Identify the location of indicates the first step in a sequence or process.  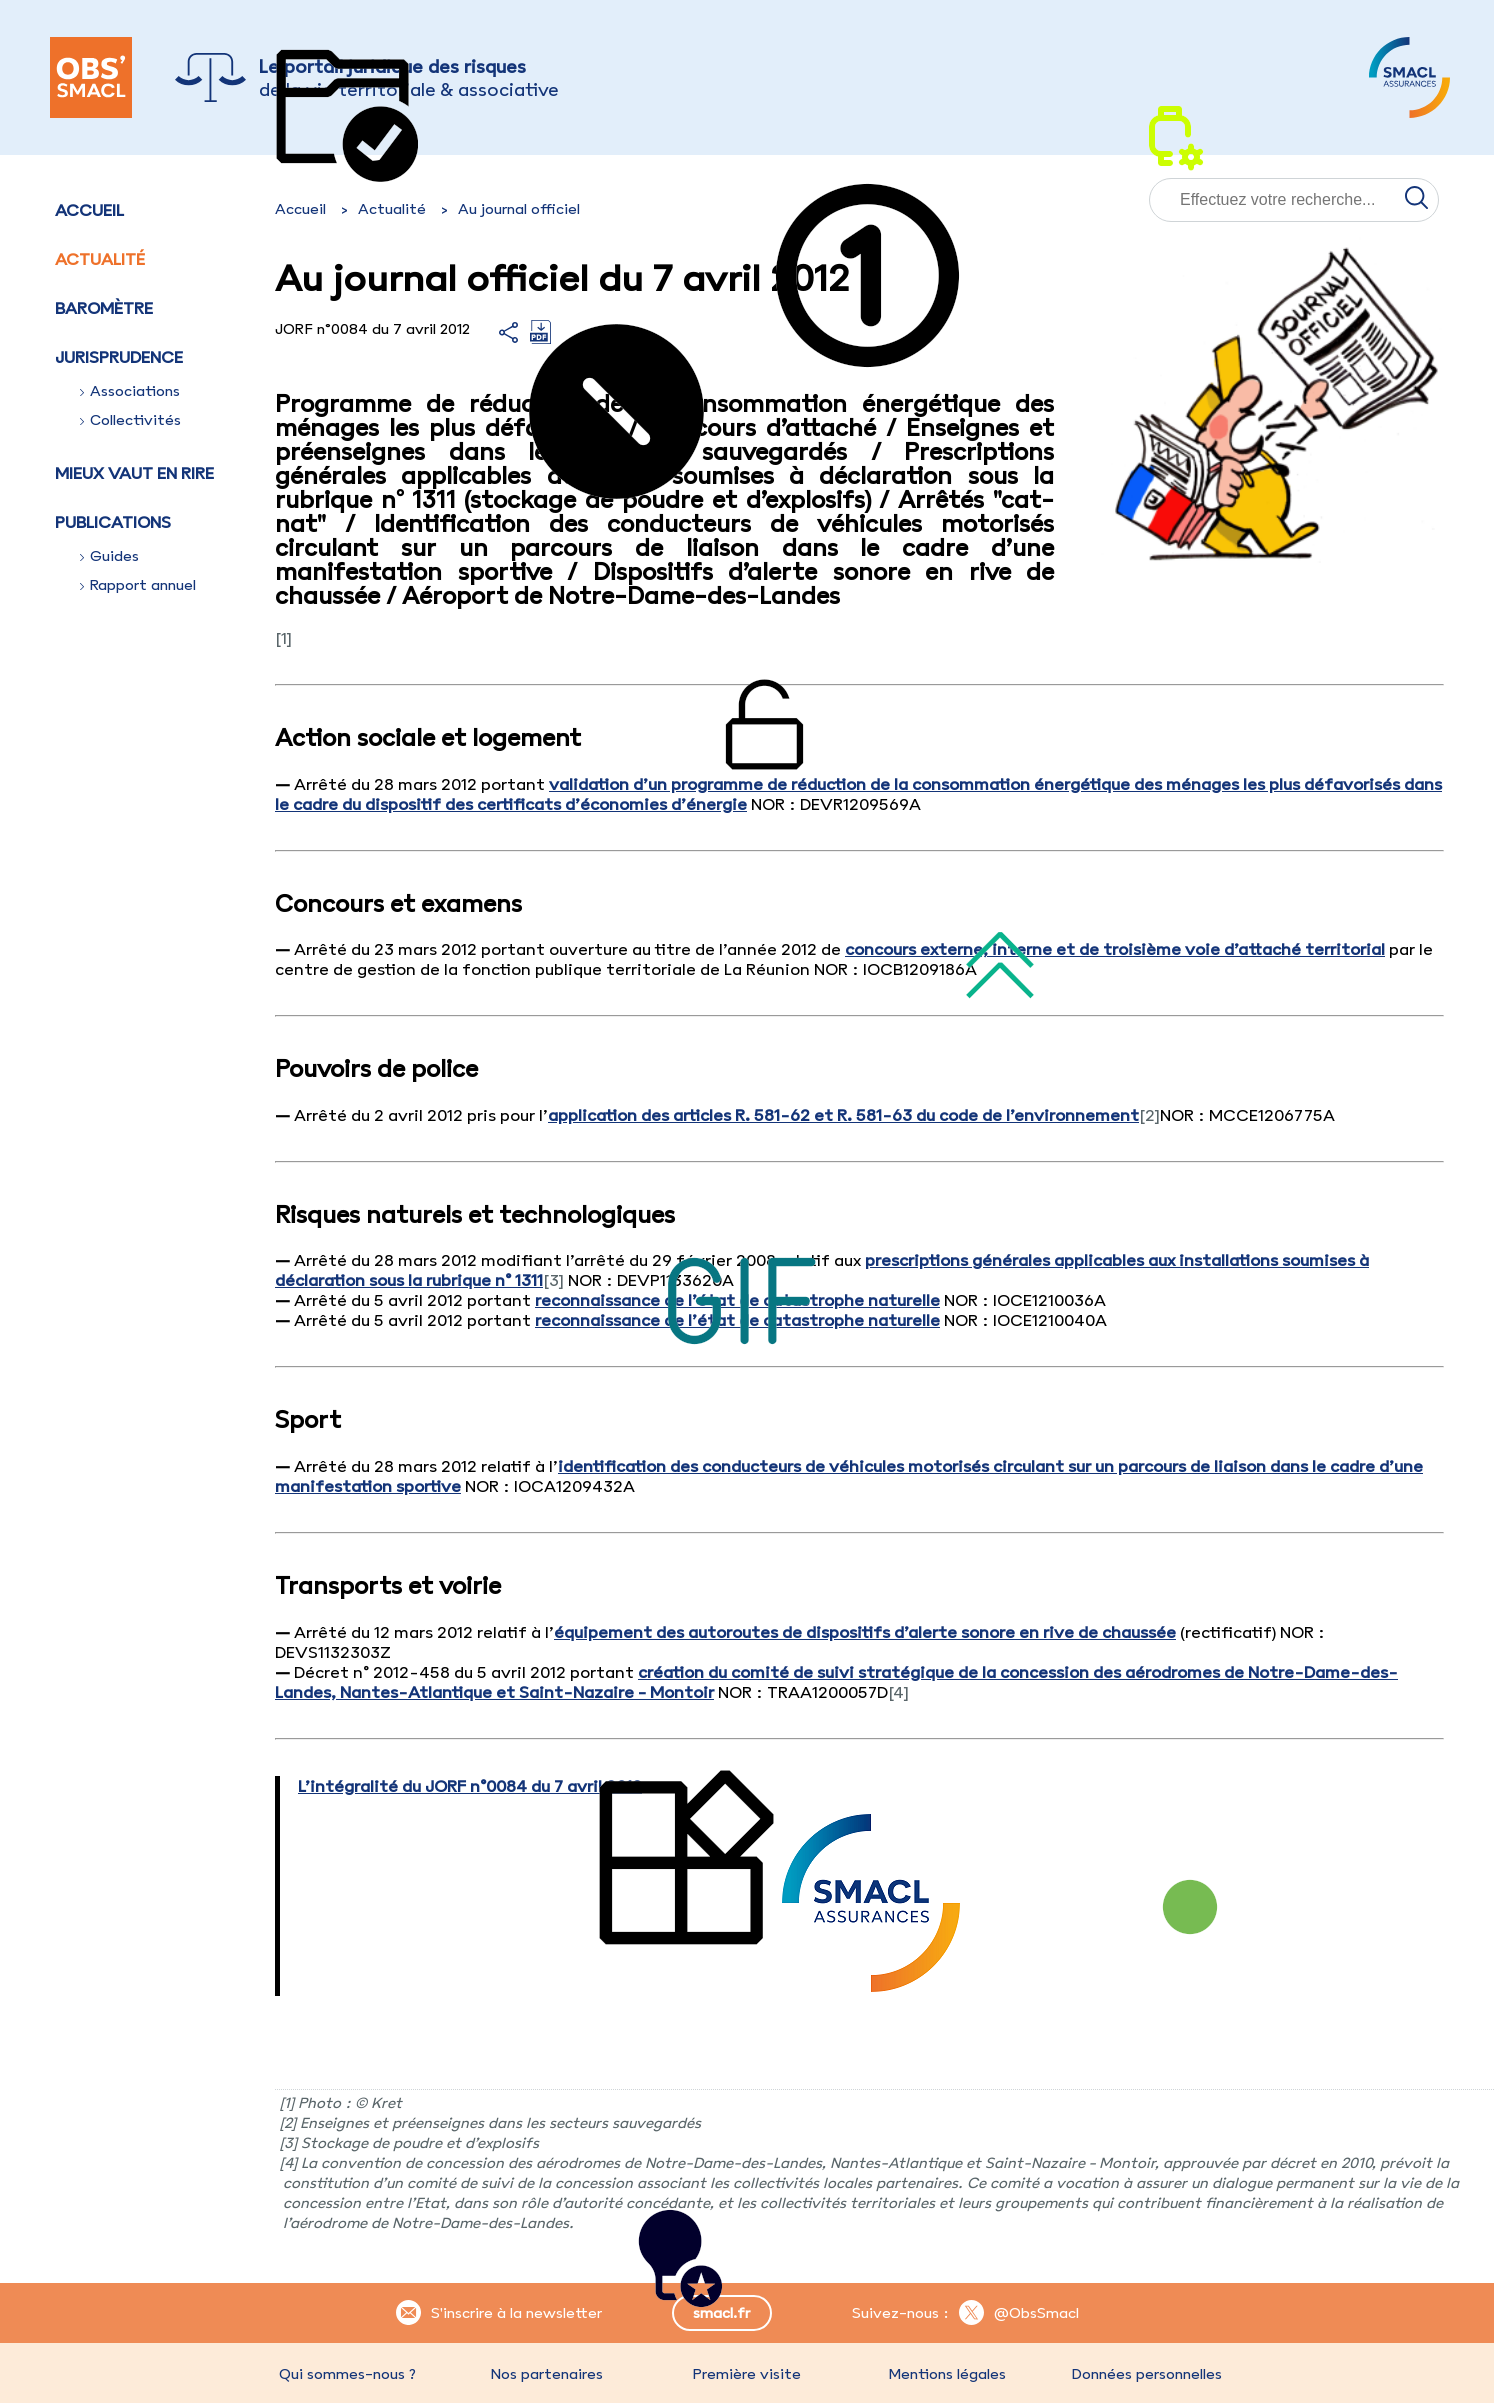
(867, 275).